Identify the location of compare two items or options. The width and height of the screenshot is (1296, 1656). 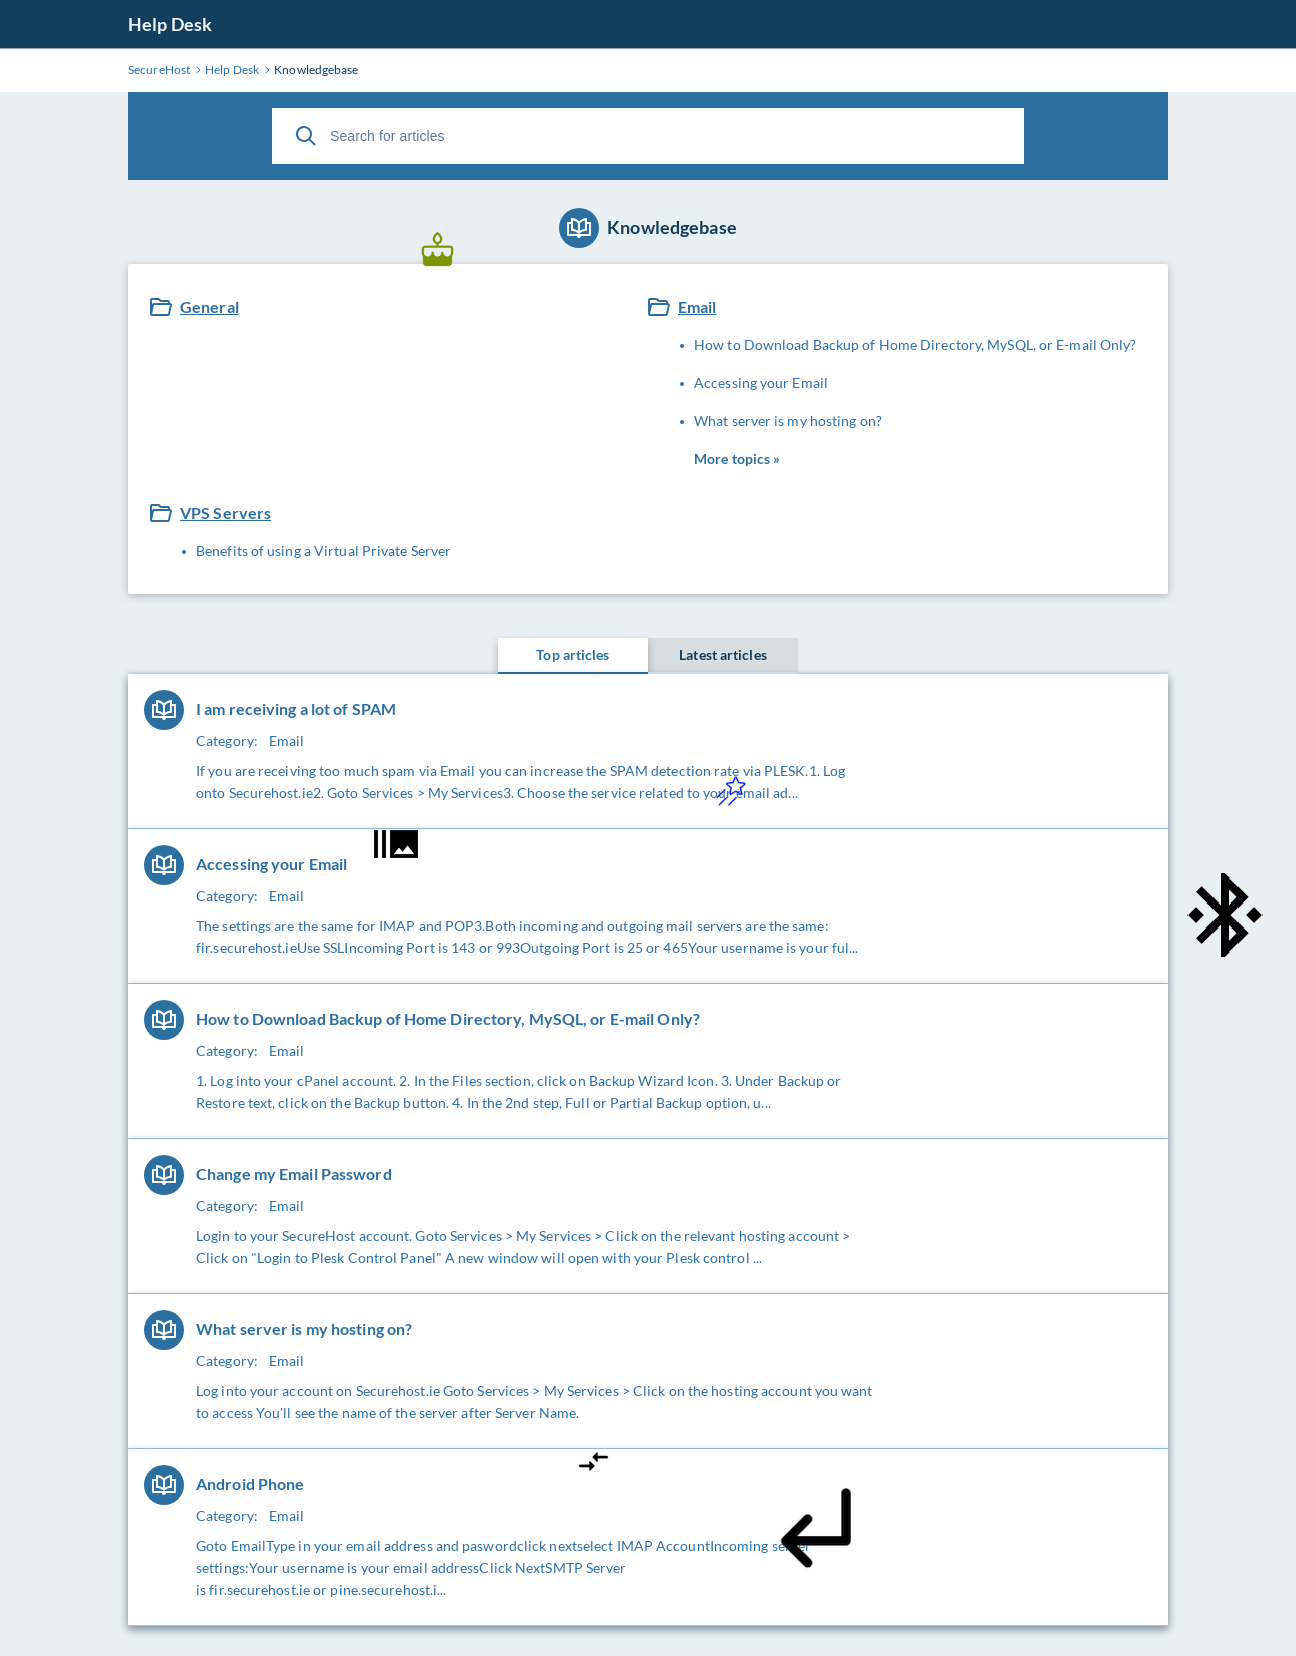
(593, 1461).